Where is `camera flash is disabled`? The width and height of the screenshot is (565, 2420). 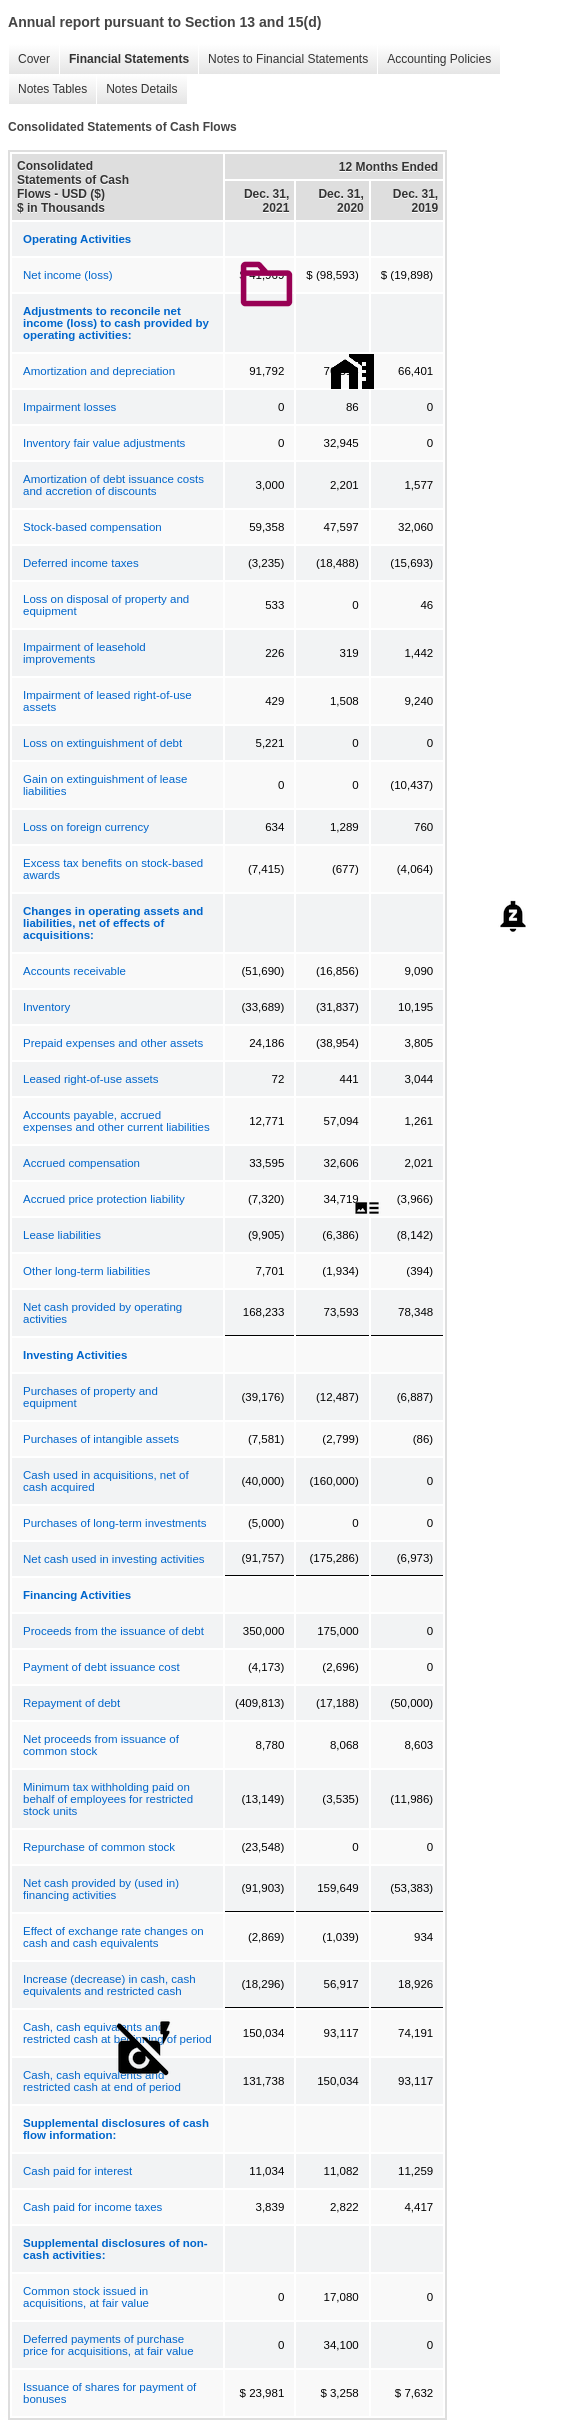
camera flash is disabled is located at coordinates (144, 2047).